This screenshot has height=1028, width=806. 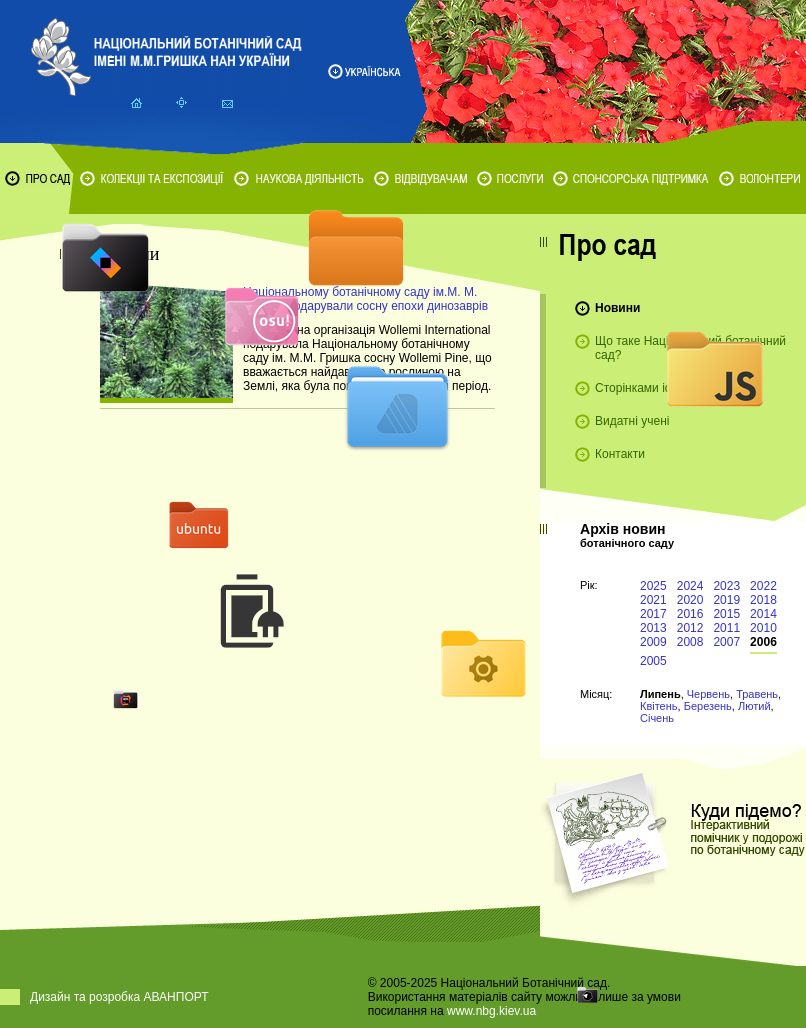 I want to click on open crystal or gem-related files folder, so click(x=587, y=995).